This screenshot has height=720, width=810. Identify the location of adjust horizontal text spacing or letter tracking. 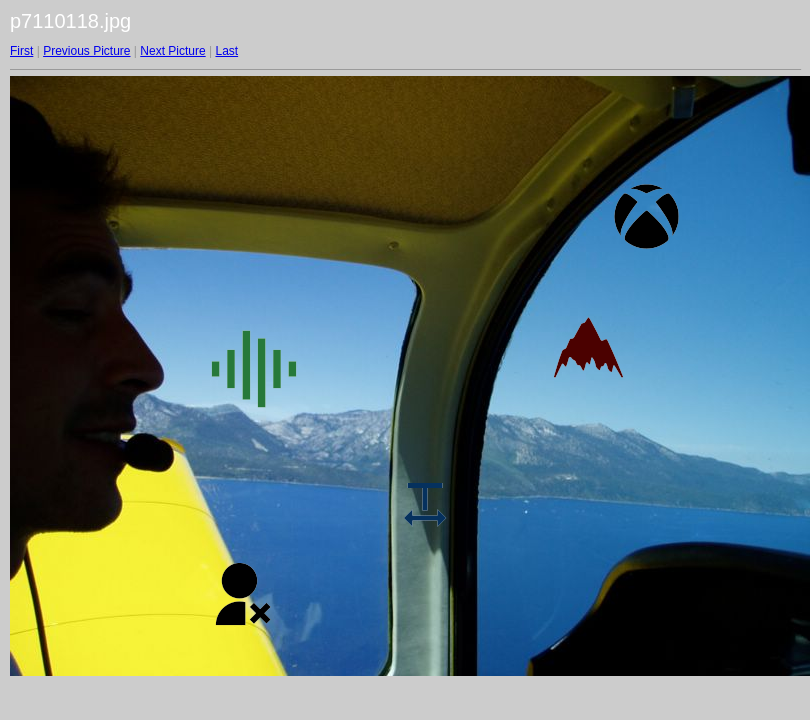
(425, 503).